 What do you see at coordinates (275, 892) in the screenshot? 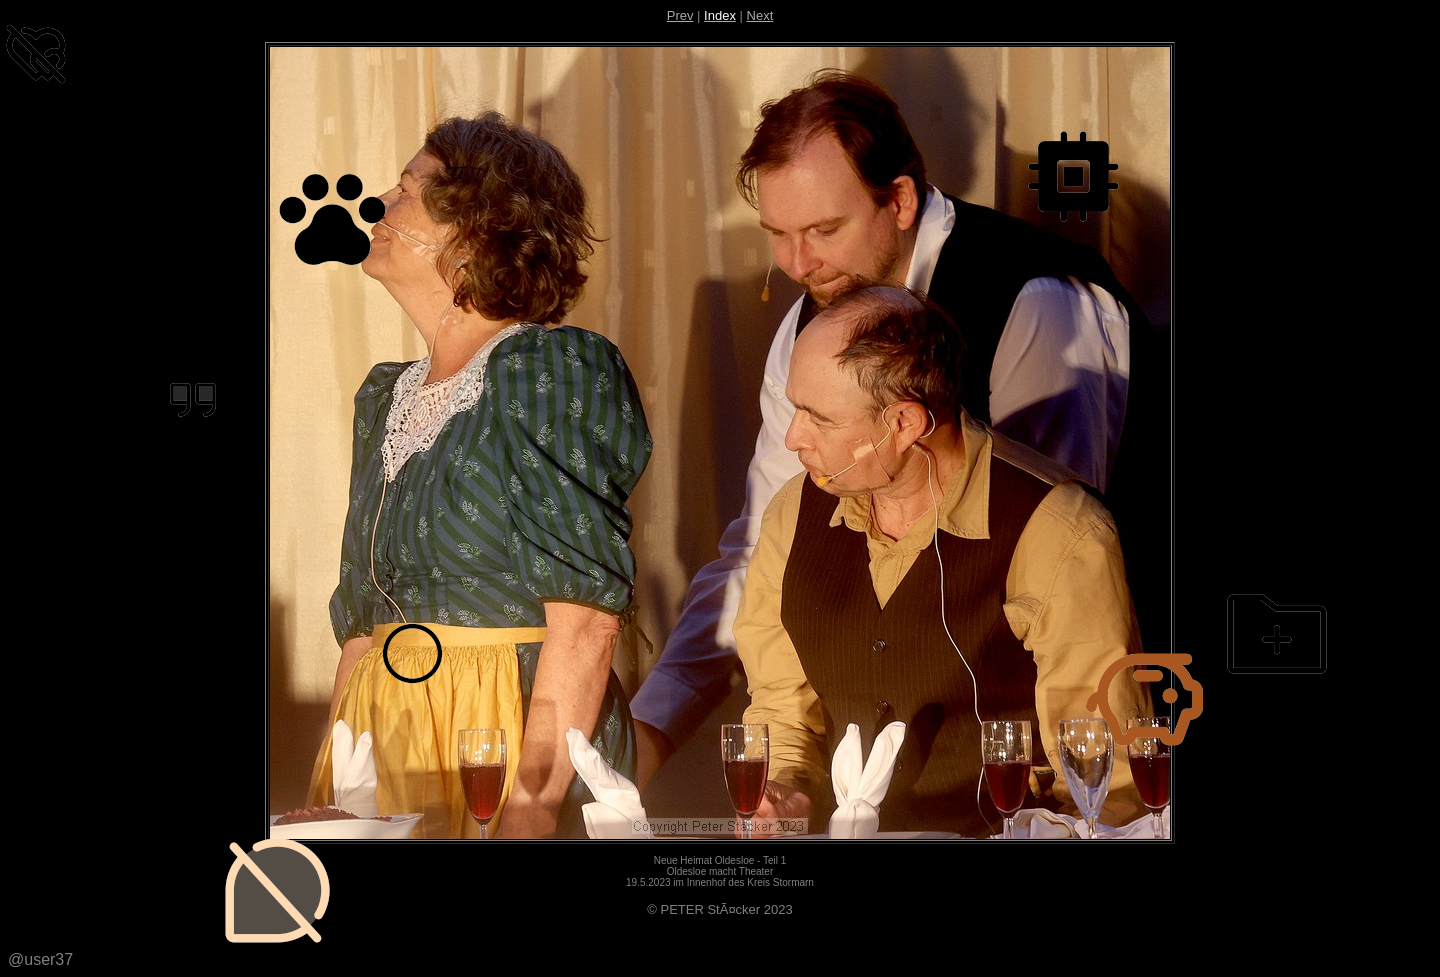
I see `mute or disable chat notifications` at bounding box center [275, 892].